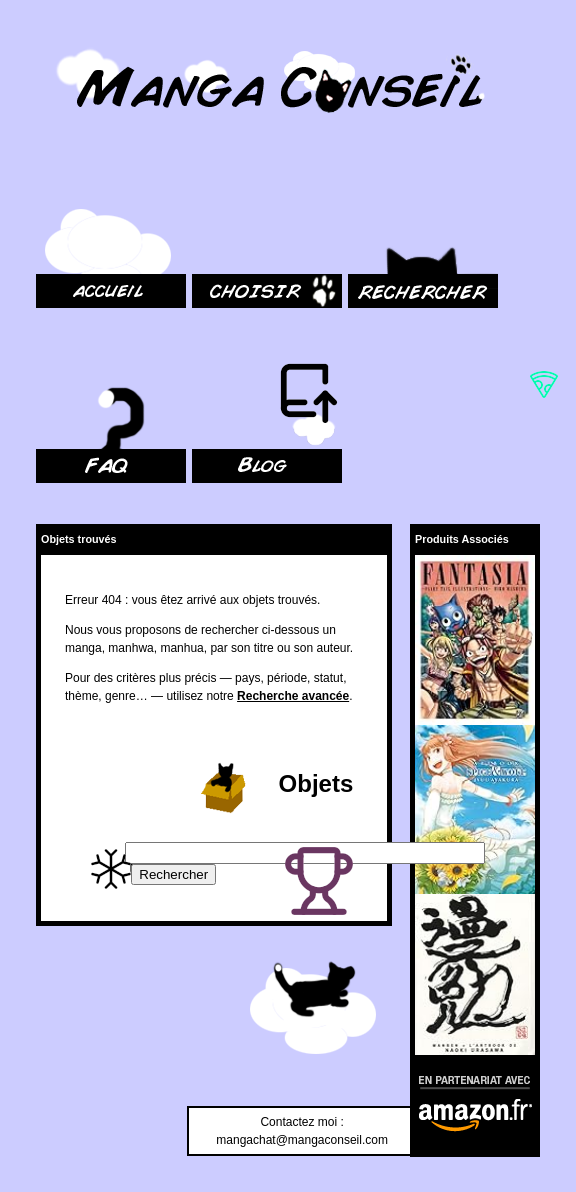  I want to click on view achievements or awards, so click(319, 881).